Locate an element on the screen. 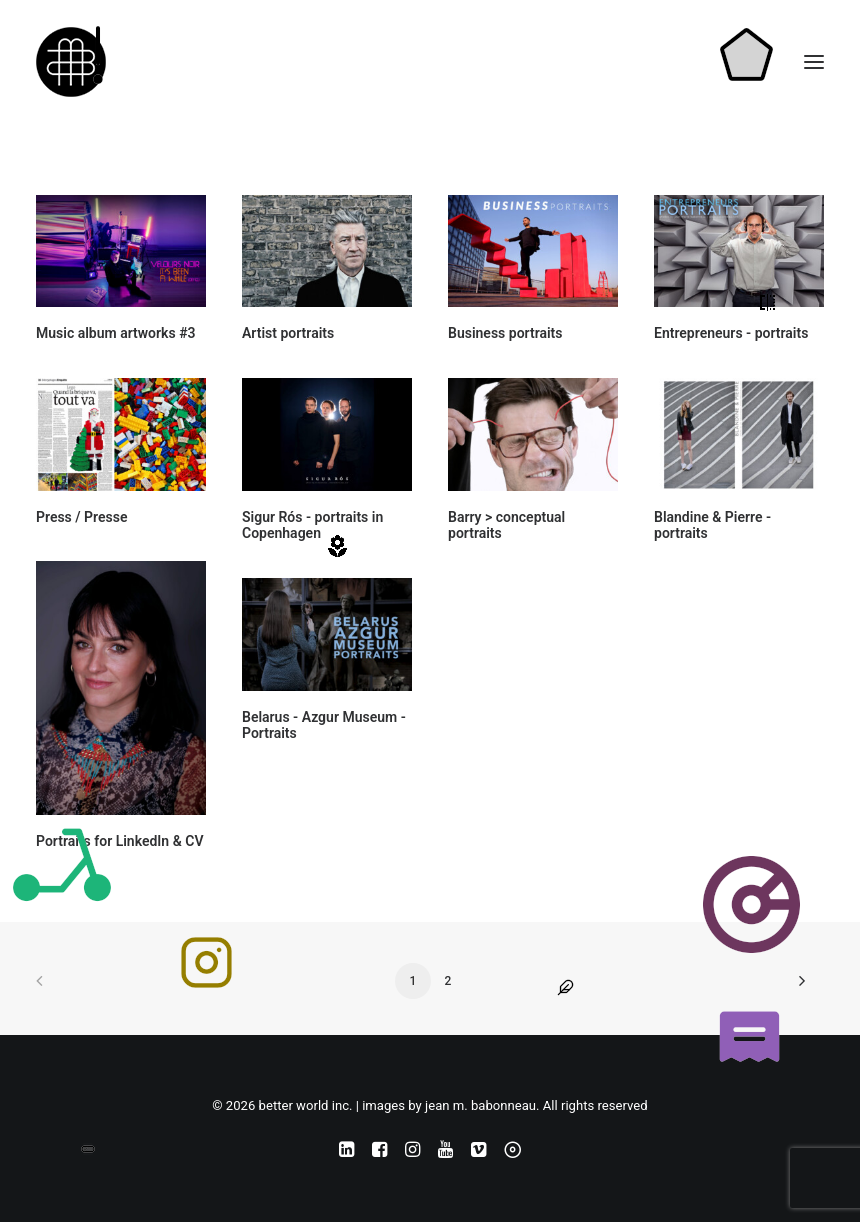  compose a new message or post is located at coordinates (565, 987).